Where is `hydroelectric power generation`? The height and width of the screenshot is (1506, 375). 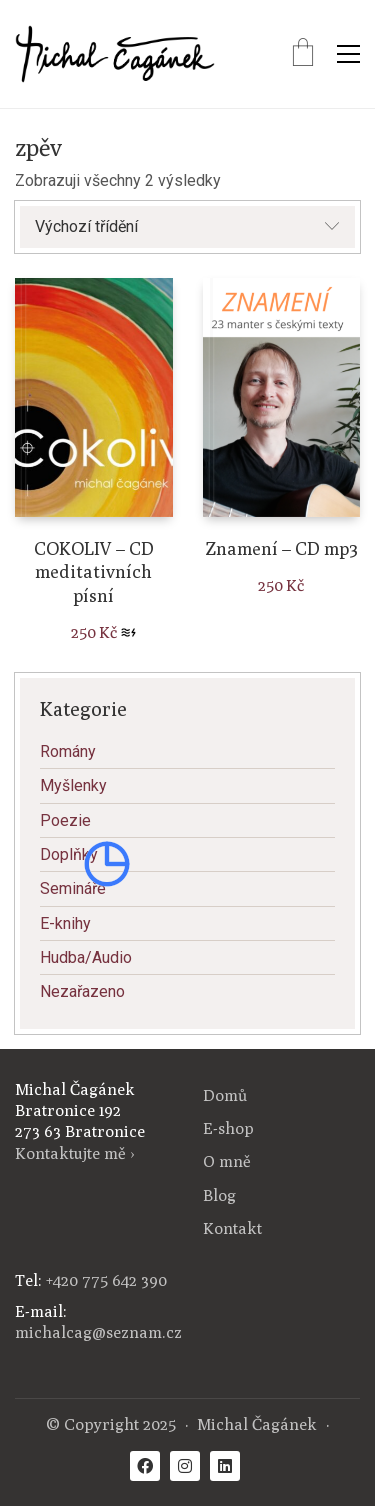
hydroelectric power generation is located at coordinates (128, 632).